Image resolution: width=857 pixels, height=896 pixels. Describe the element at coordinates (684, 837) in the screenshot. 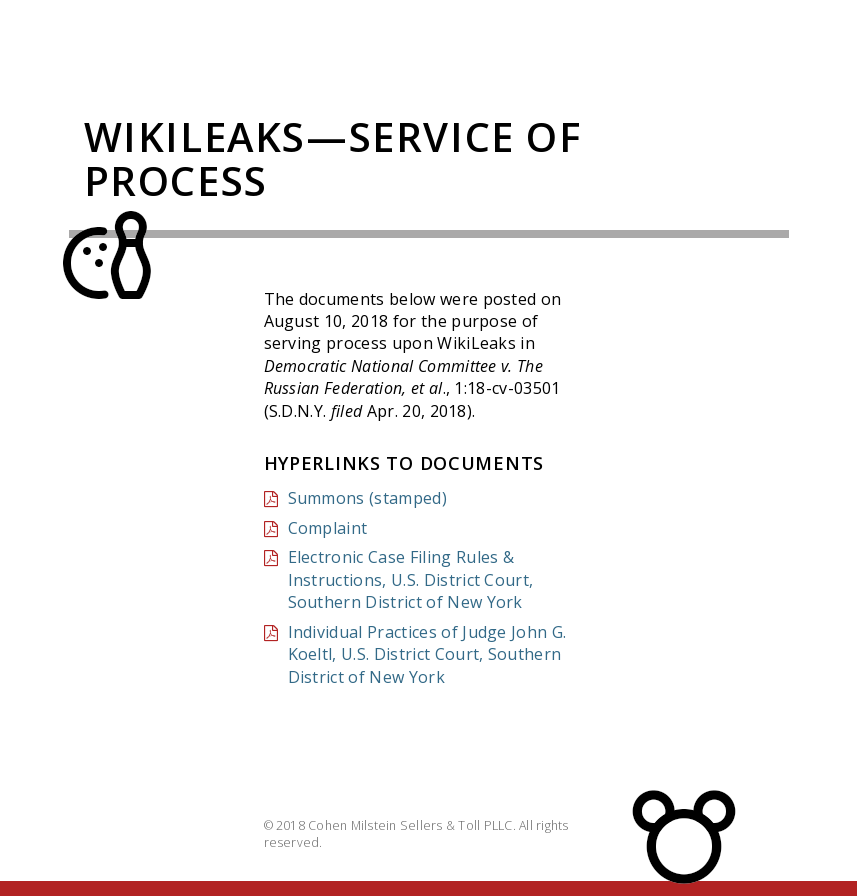

I see `access disney-related content or apps` at that location.